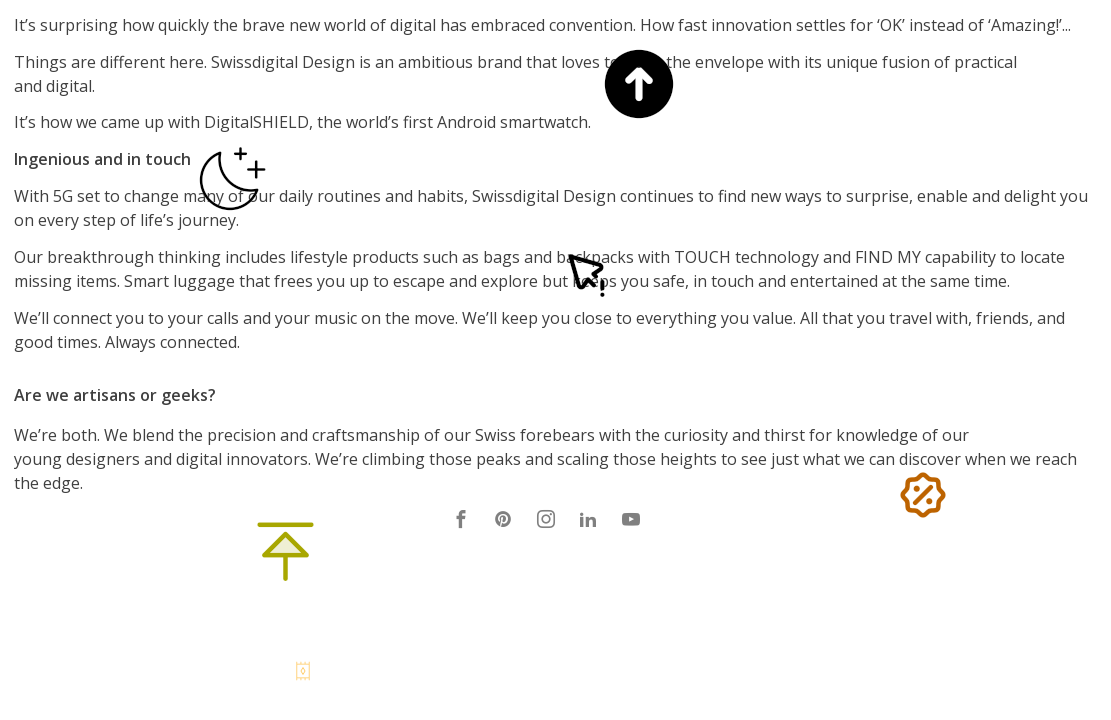 This screenshot has height=720, width=1111. Describe the element at coordinates (303, 671) in the screenshot. I see `browse or select rugs in a home decor app` at that location.